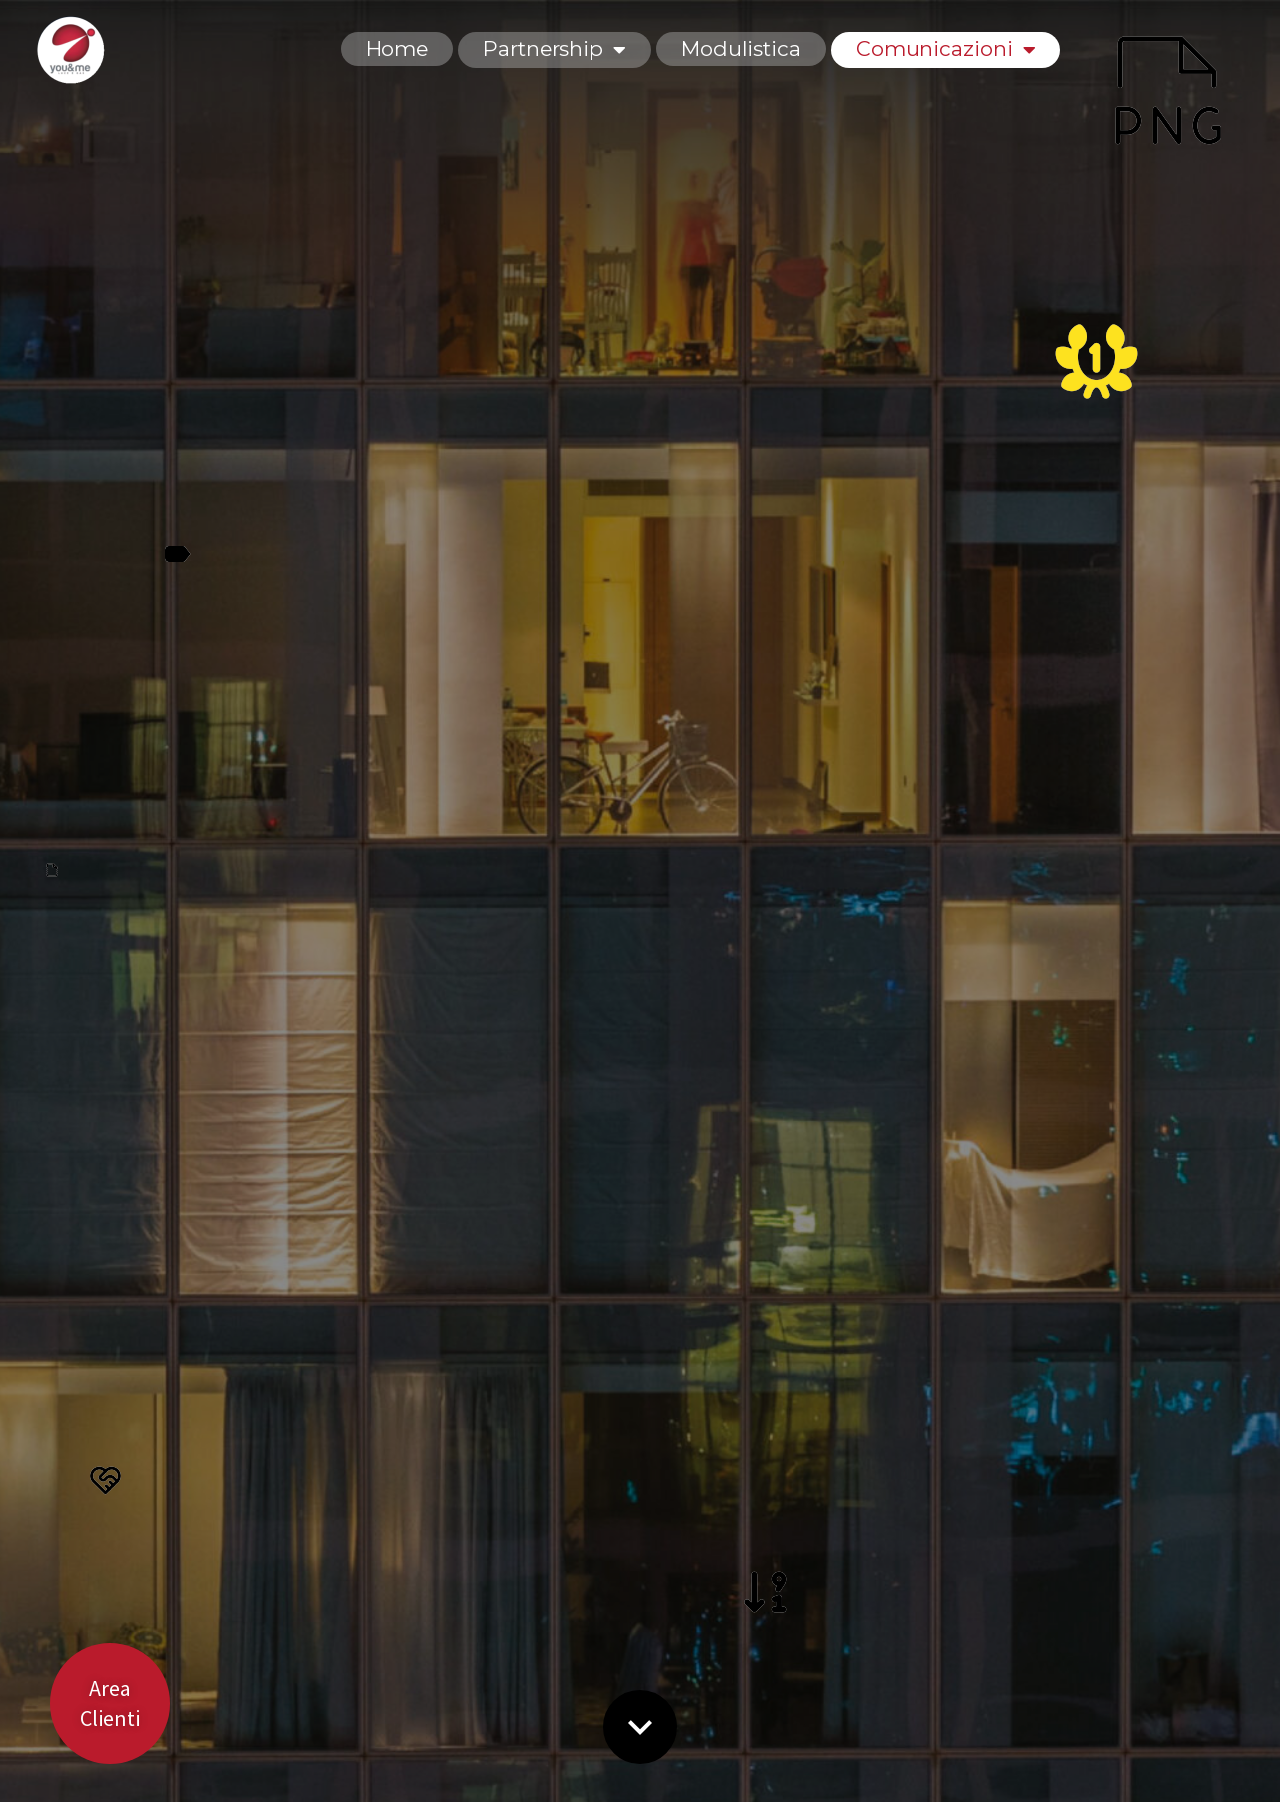 Image resolution: width=1280 pixels, height=1802 pixels. Describe the element at coordinates (52, 870) in the screenshot. I see `indicates a corrupted or damaged file` at that location.